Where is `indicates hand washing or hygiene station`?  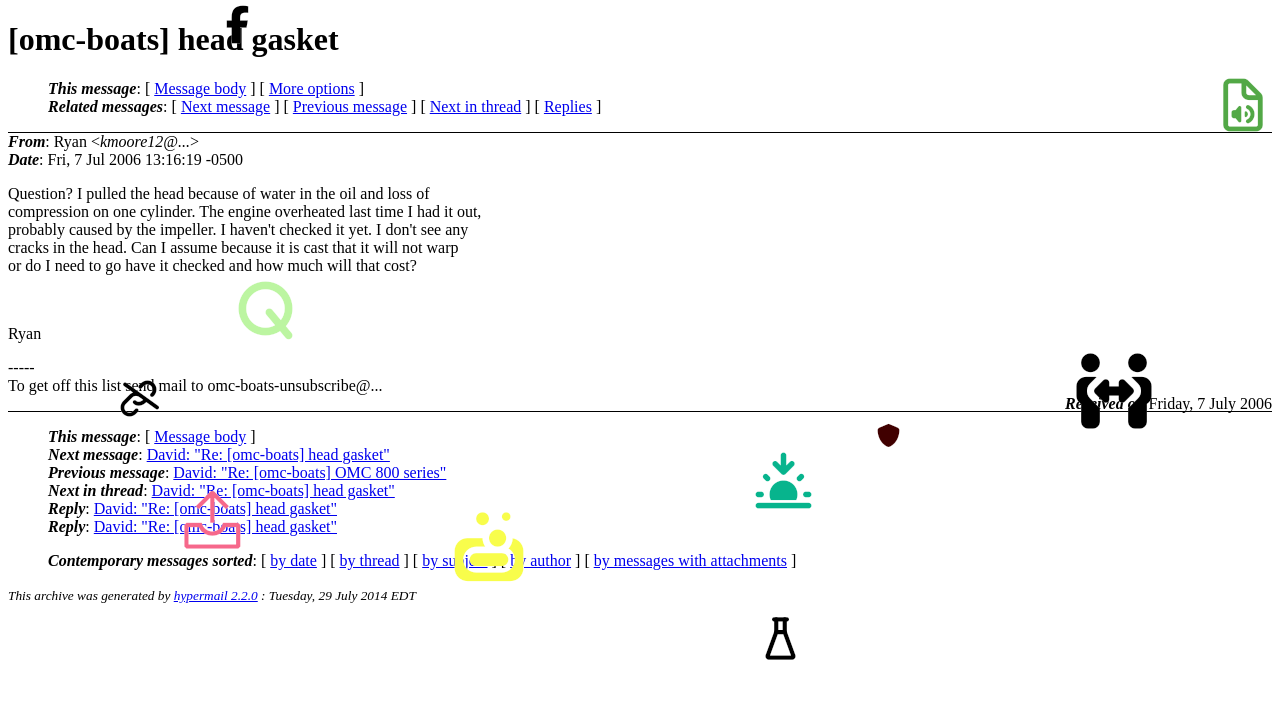
indicates hand washing or hygiene station is located at coordinates (489, 551).